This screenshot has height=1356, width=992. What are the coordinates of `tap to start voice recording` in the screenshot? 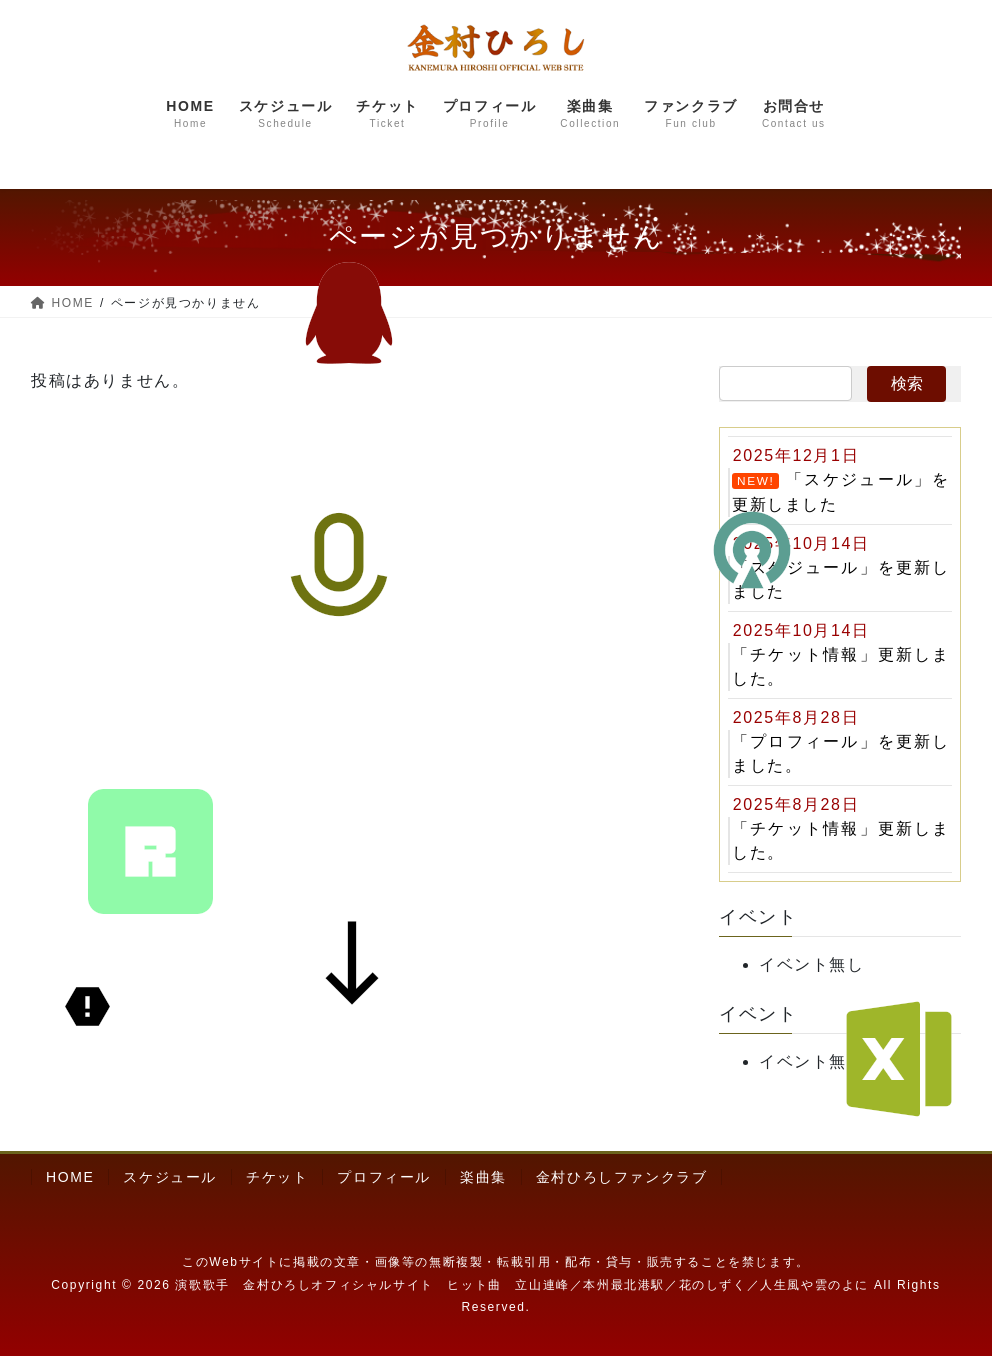 It's located at (339, 567).